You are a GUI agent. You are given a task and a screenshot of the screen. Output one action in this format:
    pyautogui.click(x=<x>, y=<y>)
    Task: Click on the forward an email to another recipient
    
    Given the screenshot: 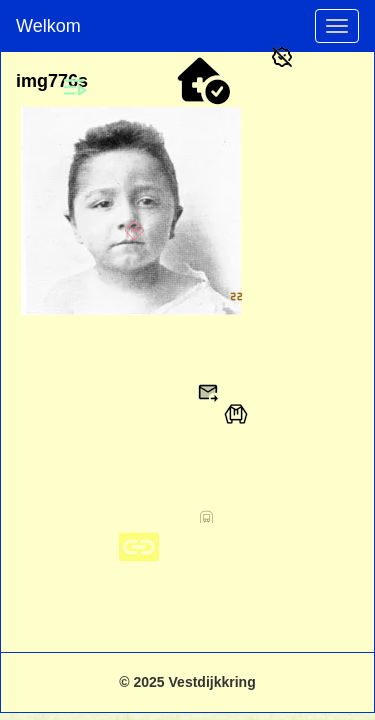 What is the action you would take?
    pyautogui.click(x=208, y=392)
    